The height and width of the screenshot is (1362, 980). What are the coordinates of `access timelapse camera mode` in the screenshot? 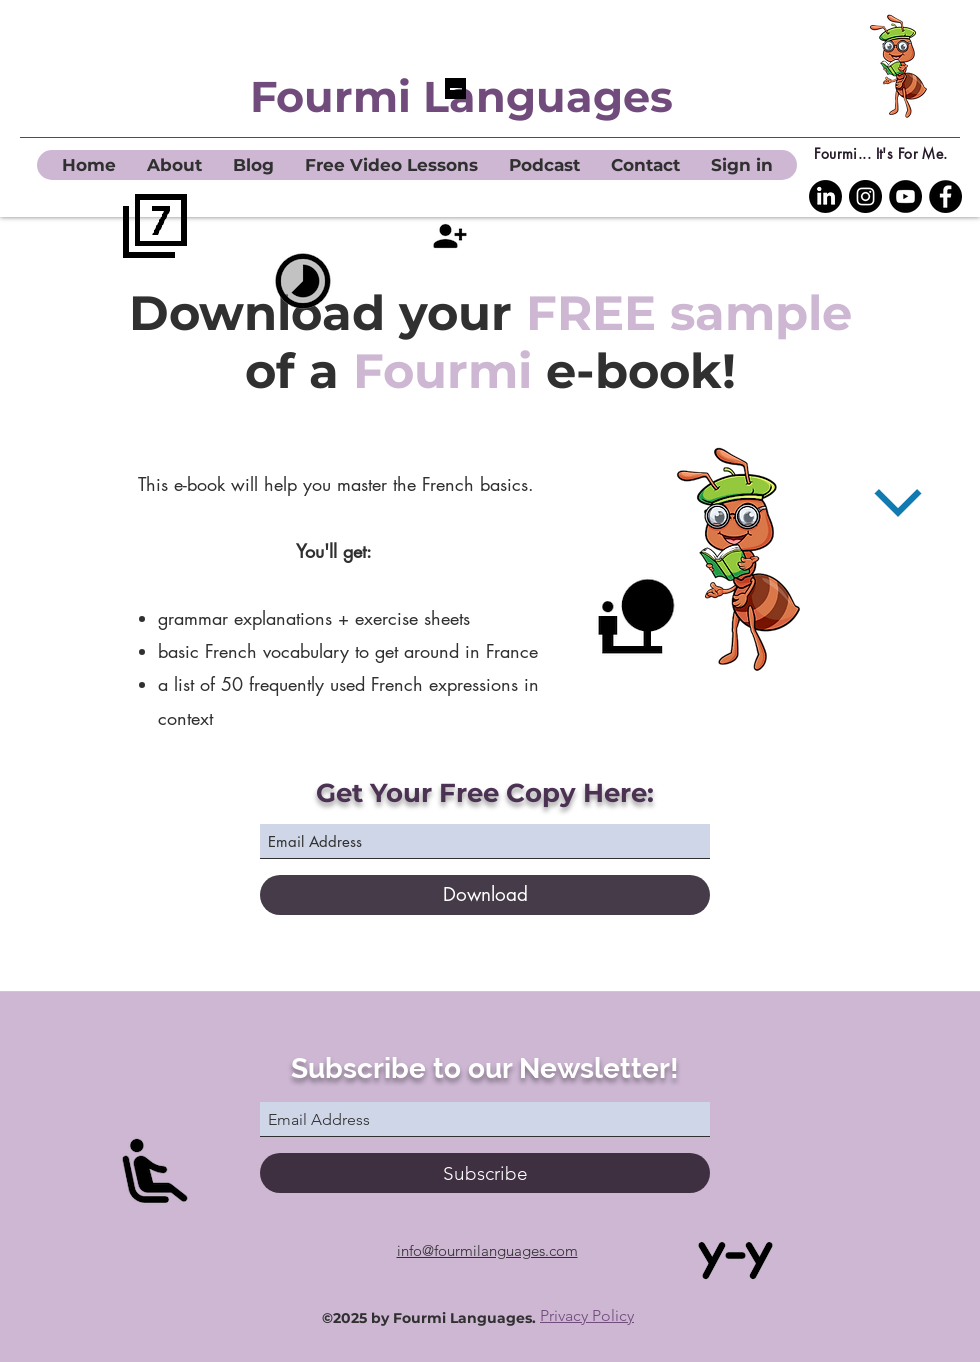 It's located at (303, 281).